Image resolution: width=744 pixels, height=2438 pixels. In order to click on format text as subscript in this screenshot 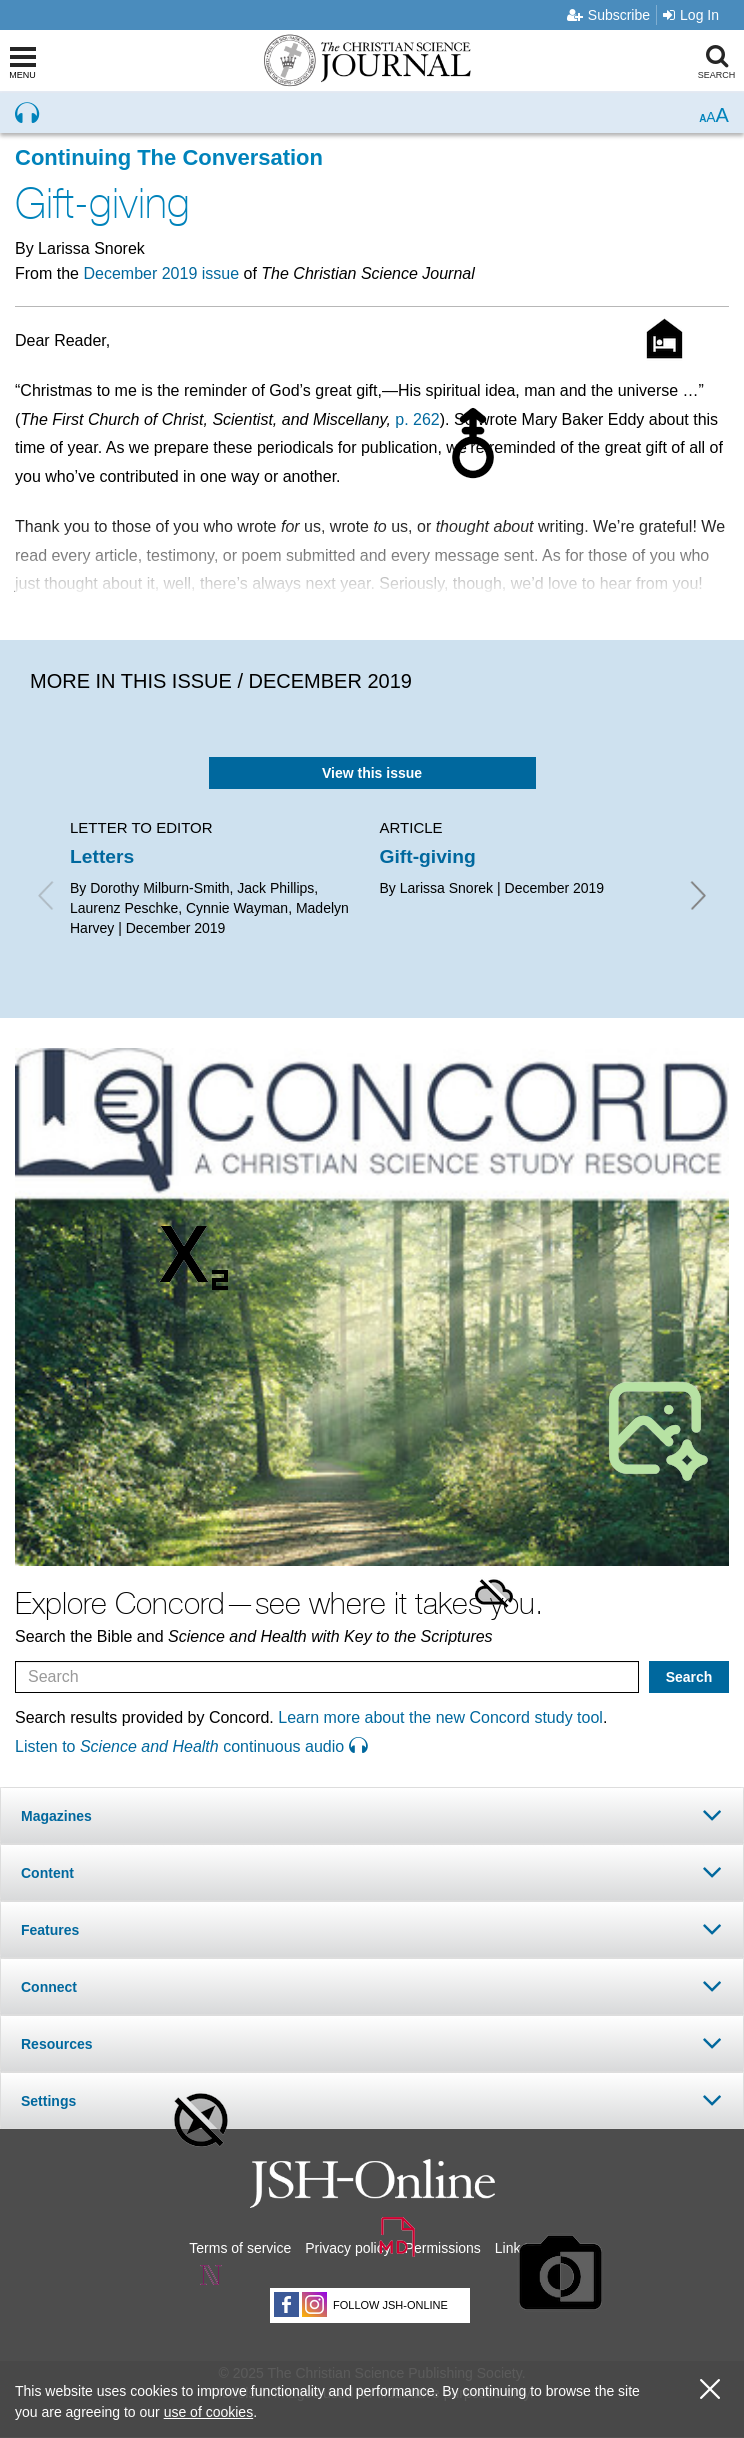, I will do `click(184, 1258)`.